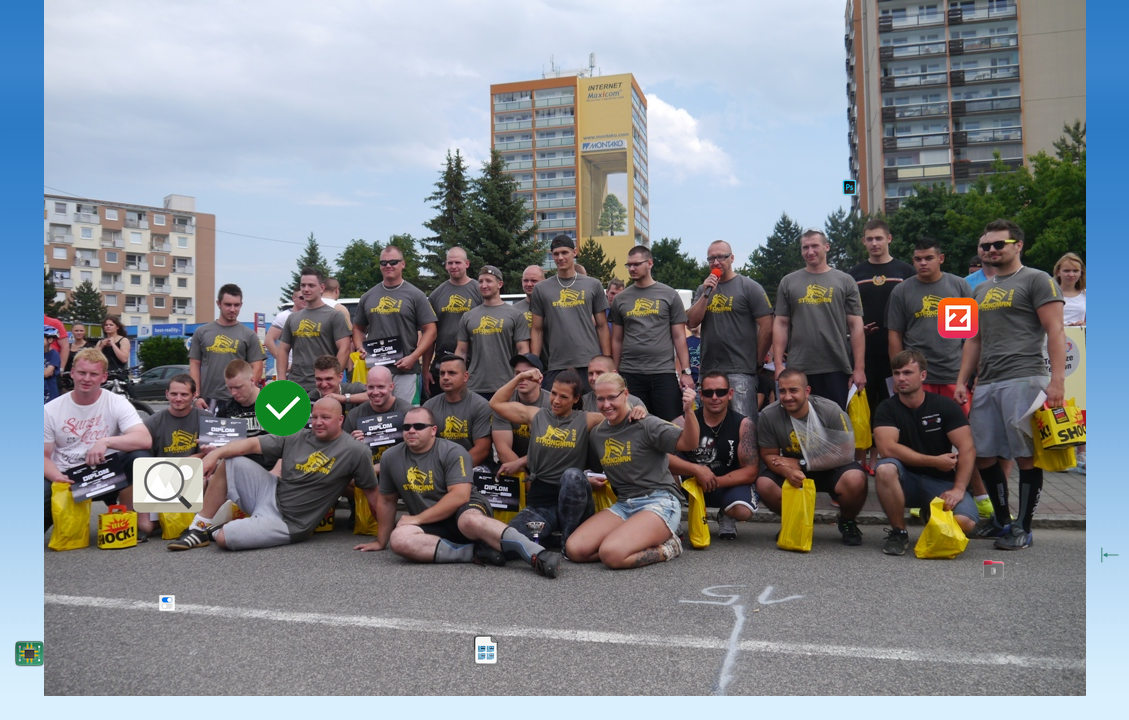  Describe the element at coordinates (29, 653) in the screenshot. I see `open cpu-x system monitoring app` at that location.